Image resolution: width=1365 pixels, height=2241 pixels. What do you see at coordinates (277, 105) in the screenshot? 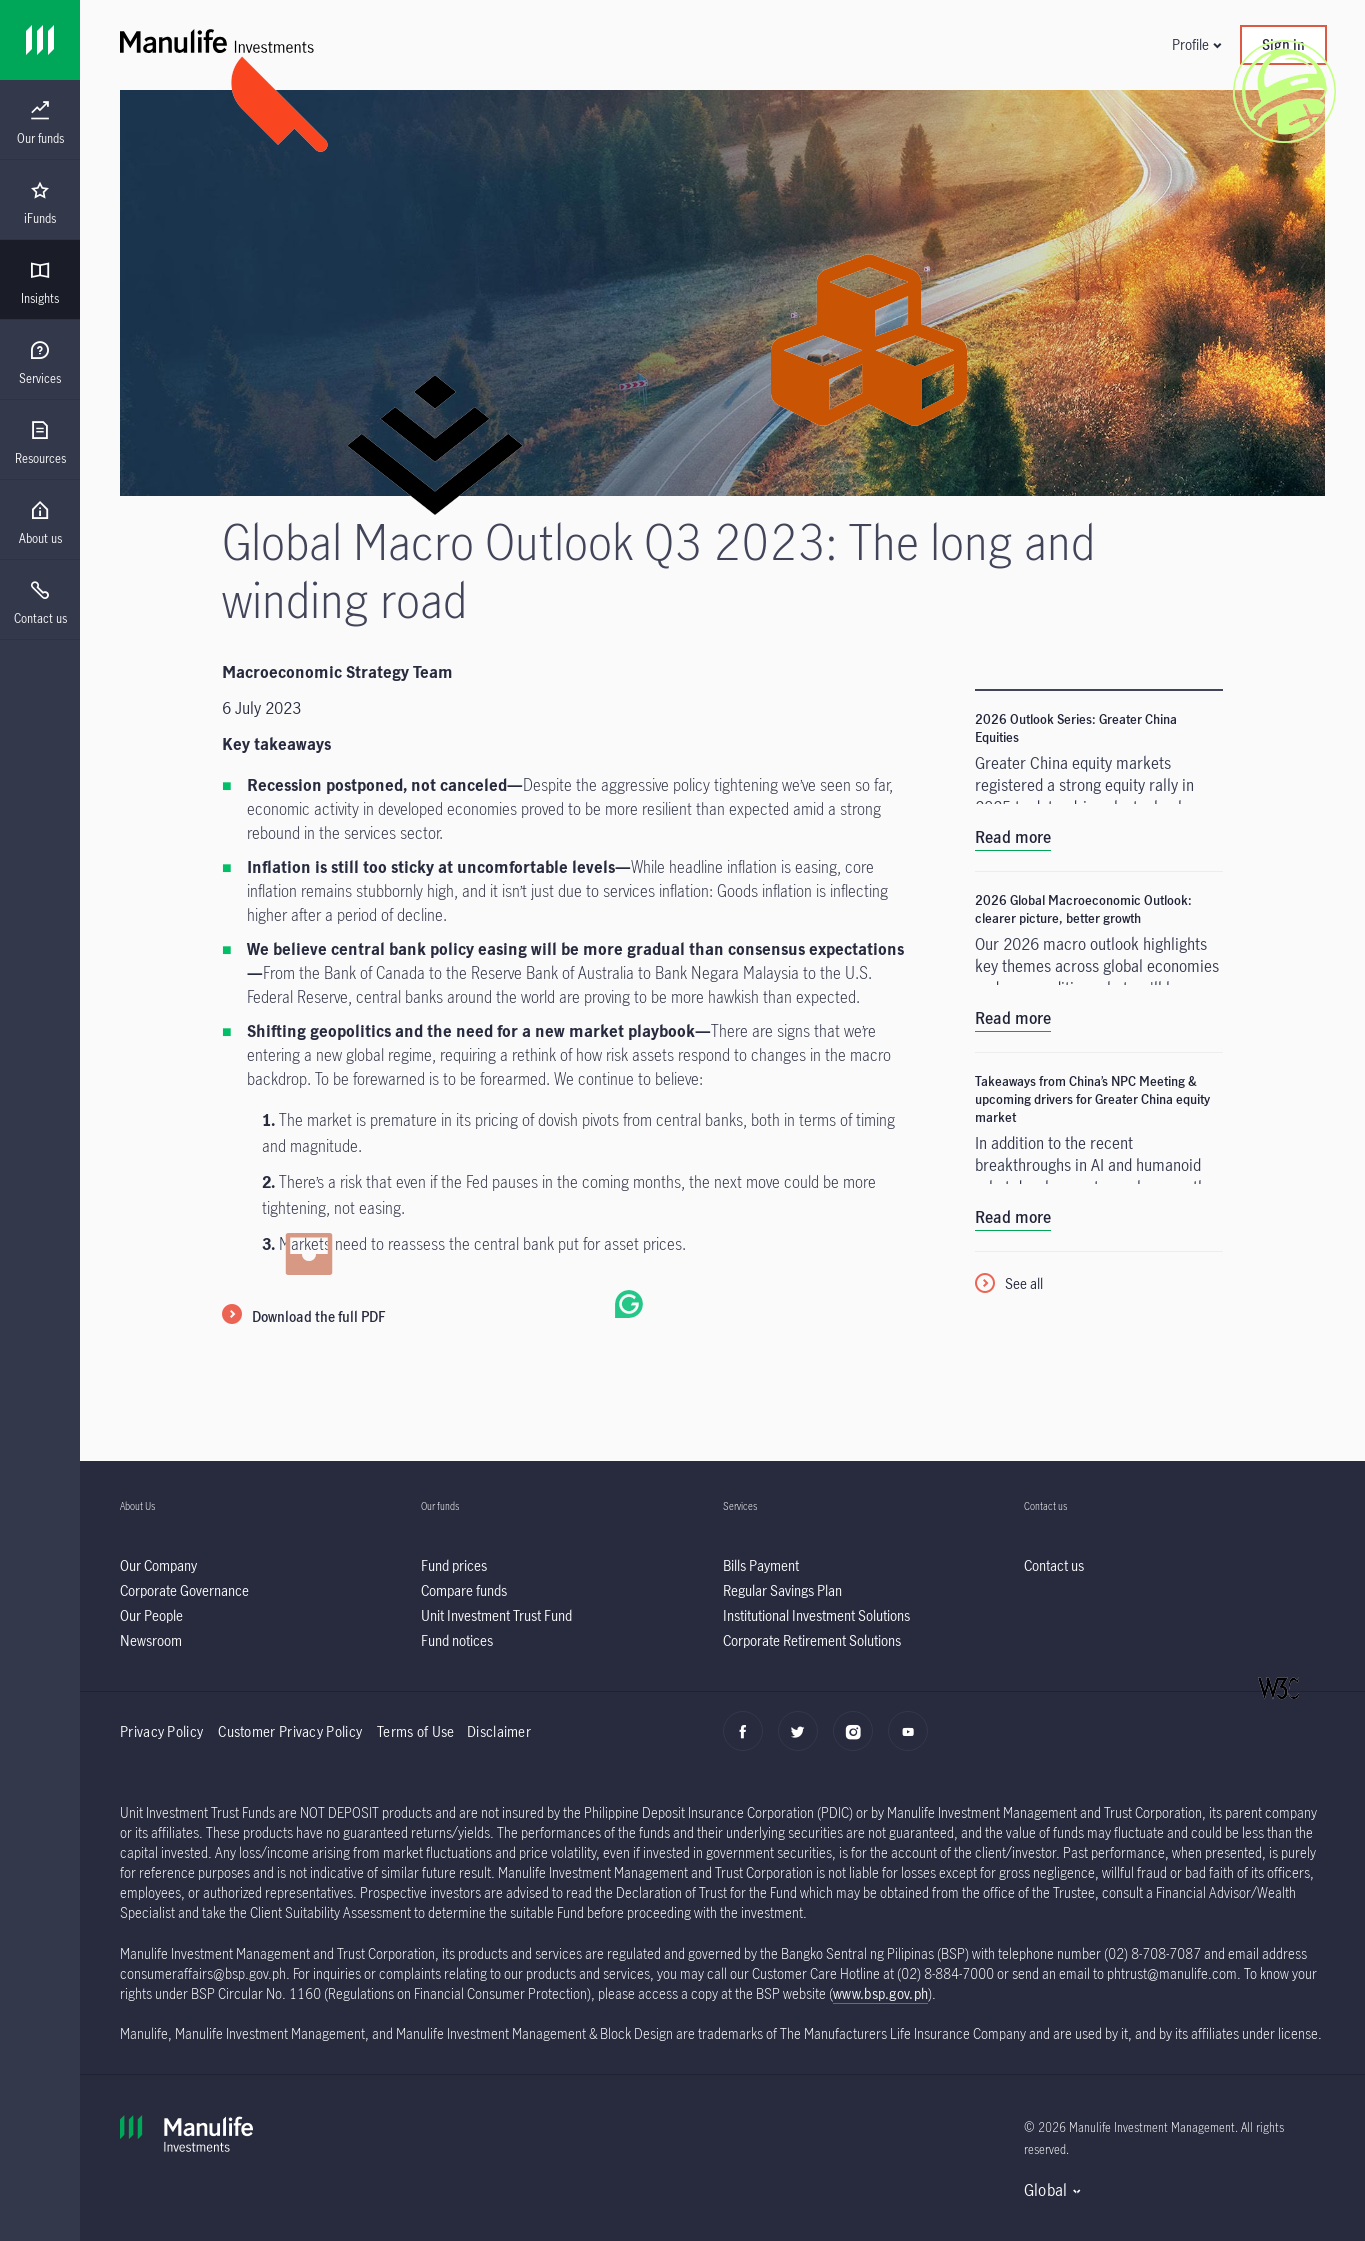
I see `kitchen or cooking-related feature` at bounding box center [277, 105].